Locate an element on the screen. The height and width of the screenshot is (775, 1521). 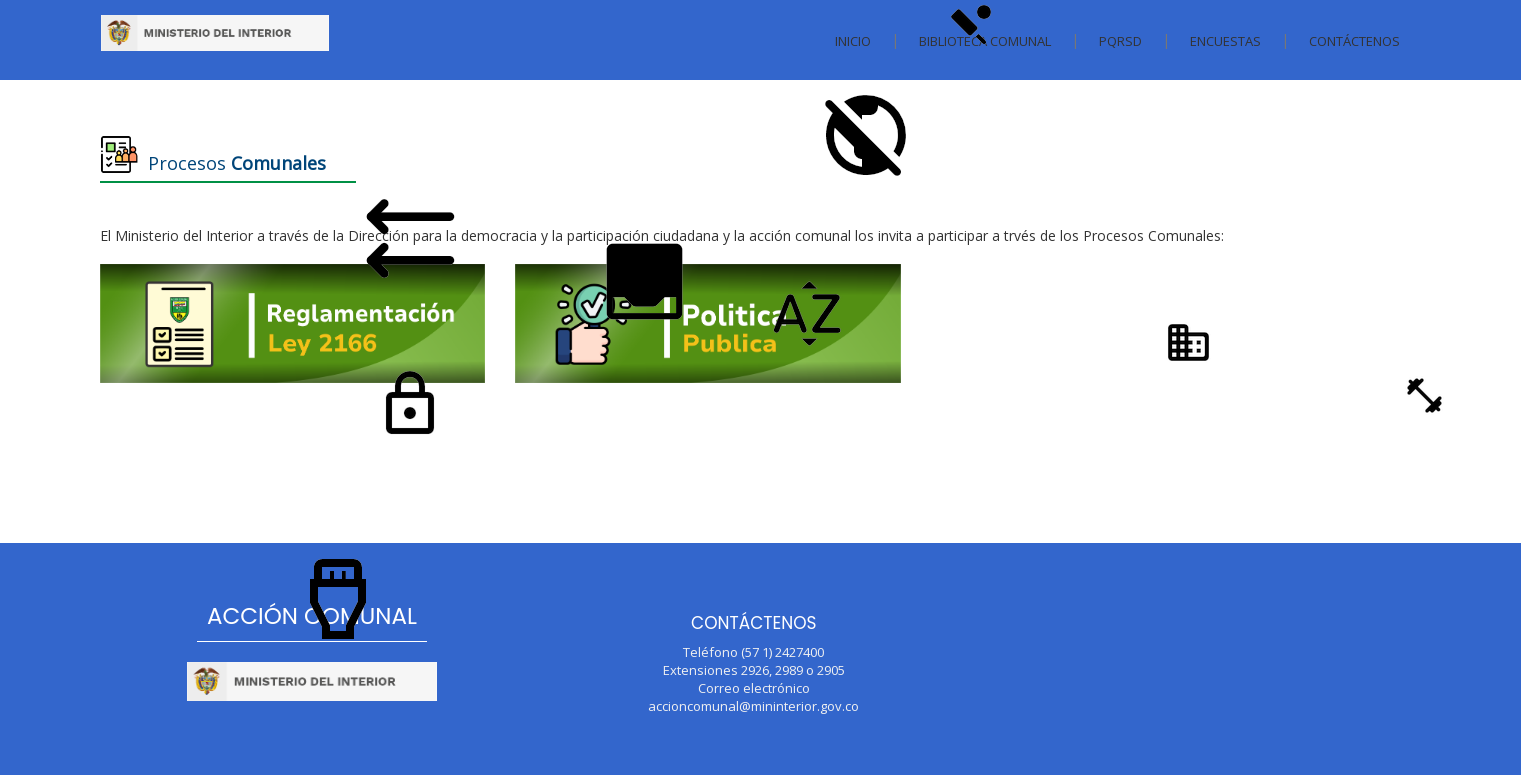
access cricket sports scores or news is located at coordinates (971, 25).